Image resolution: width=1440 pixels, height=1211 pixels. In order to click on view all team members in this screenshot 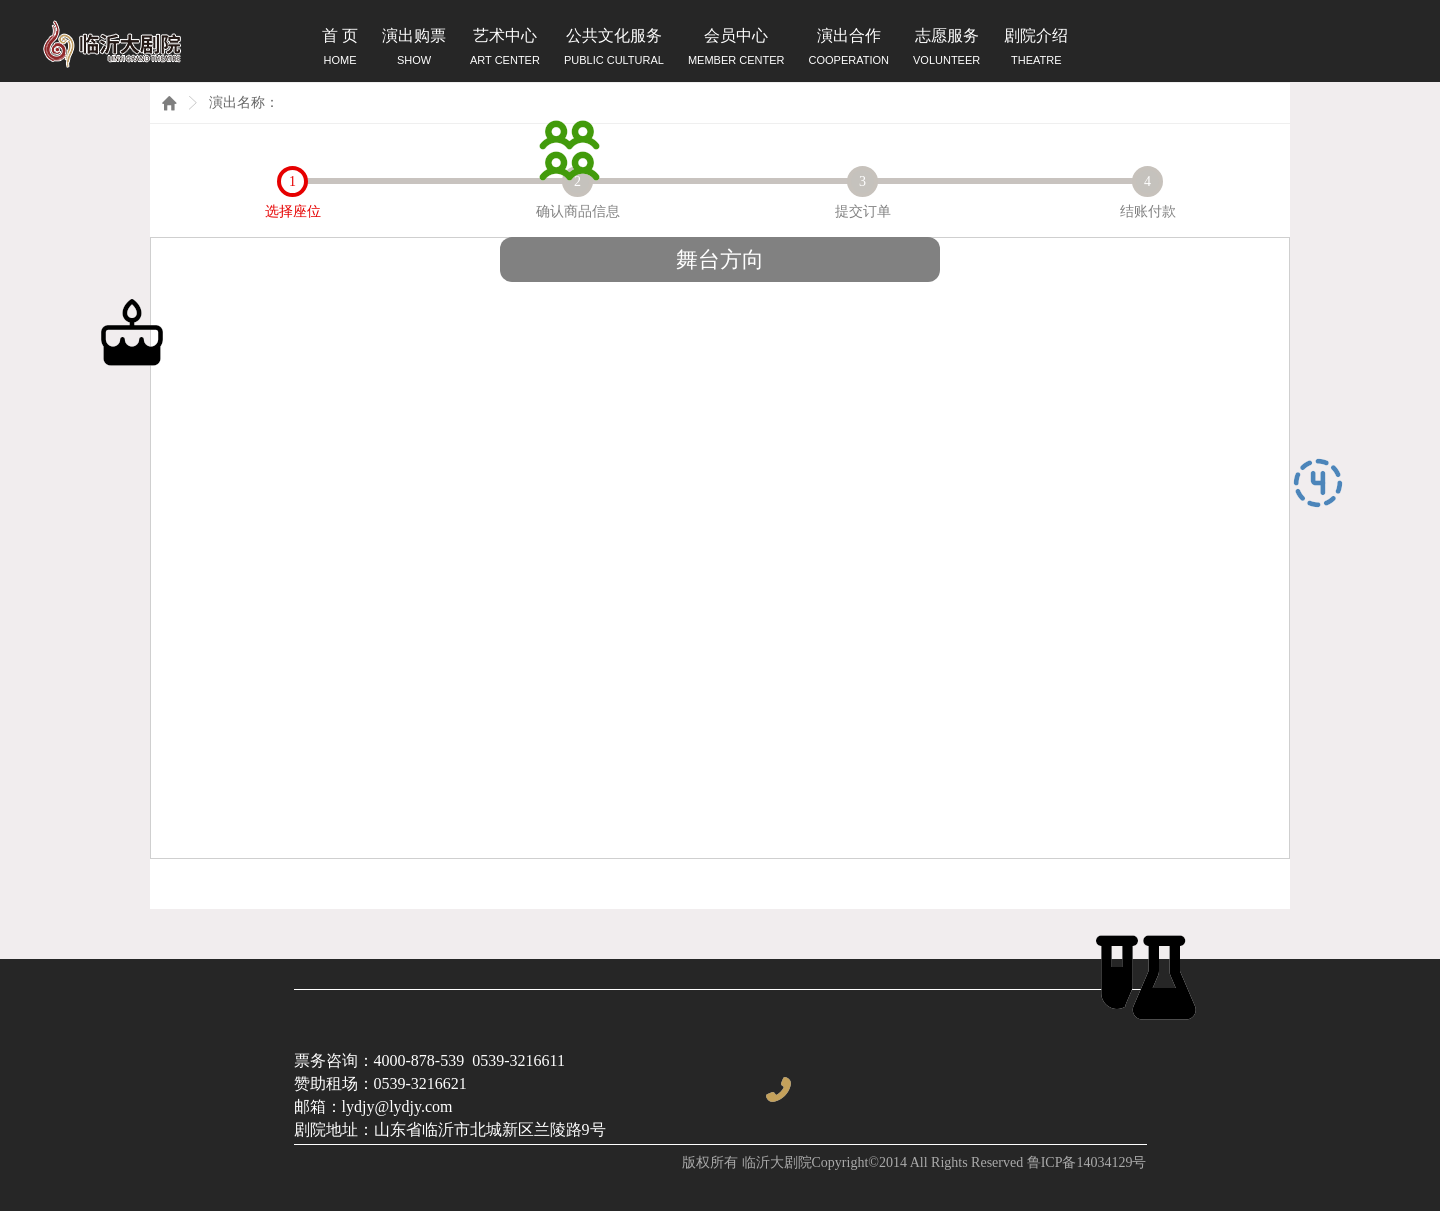, I will do `click(569, 150)`.